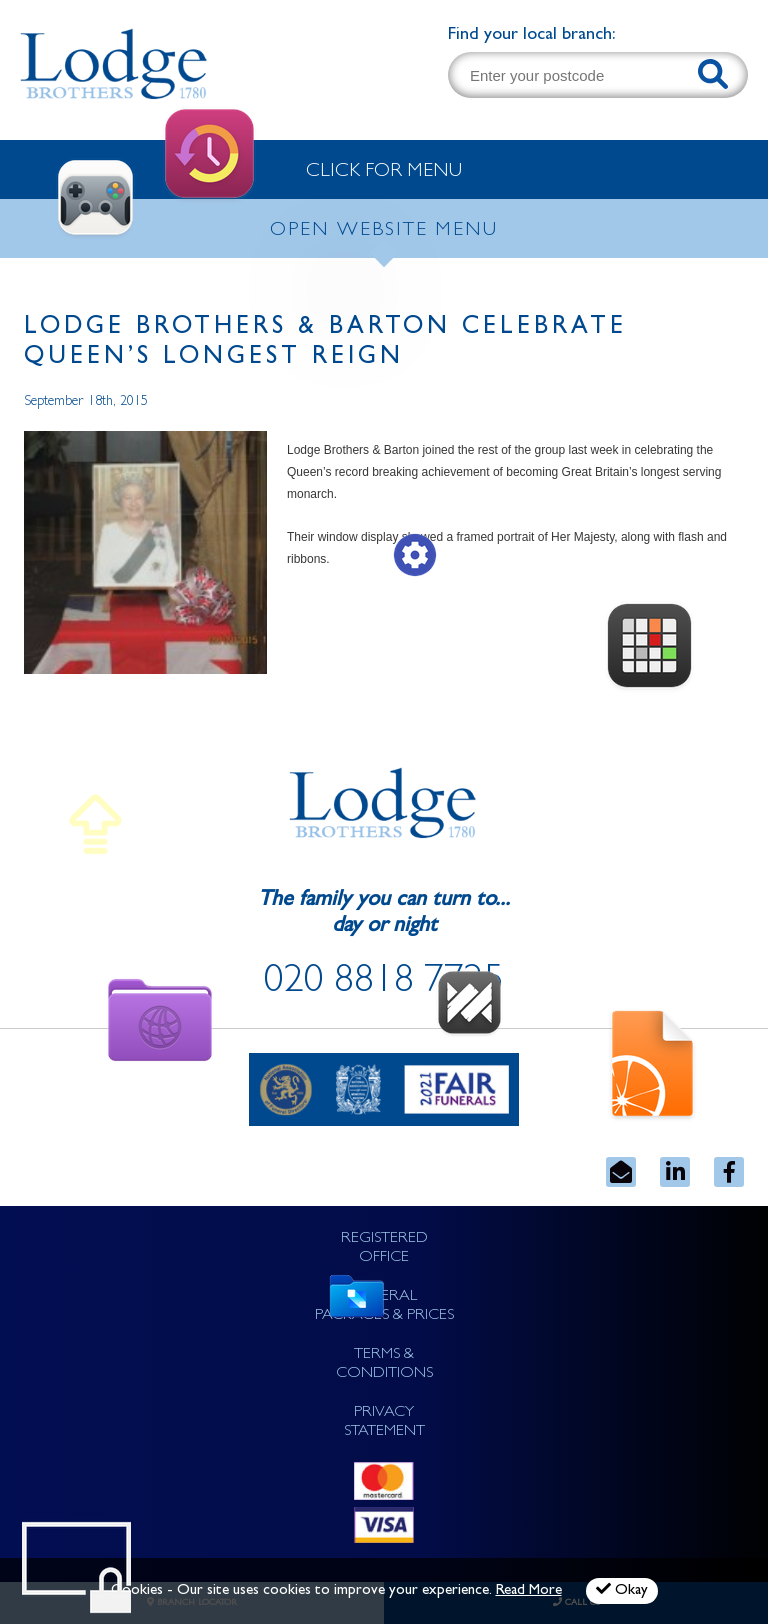 This screenshot has height=1624, width=768. What do you see at coordinates (415, 555) in the screenshot?
I see `indicates a system or settings-related item` at bounding box center [415, 555].